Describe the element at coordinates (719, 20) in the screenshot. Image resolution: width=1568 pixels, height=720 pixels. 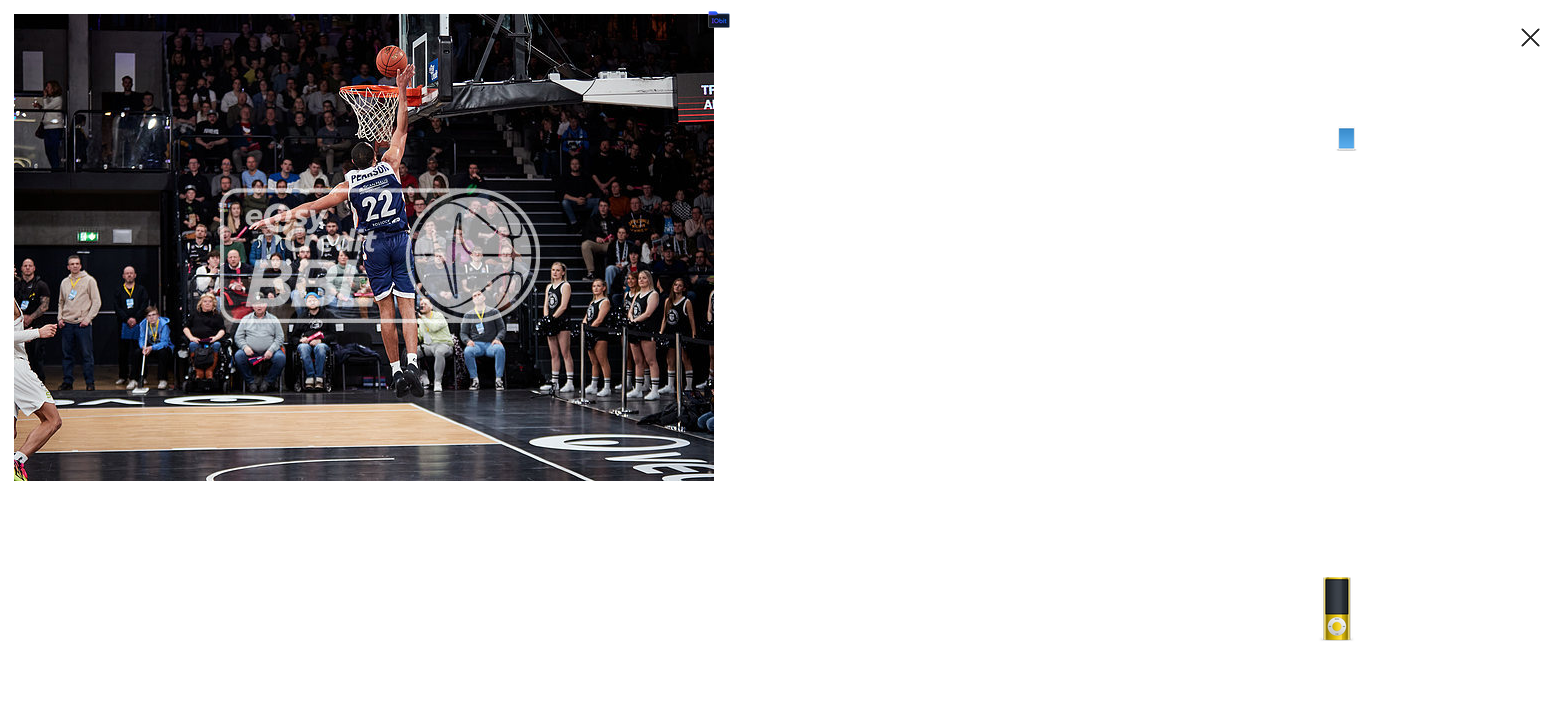
I see `open the IObit application folder` at that location.